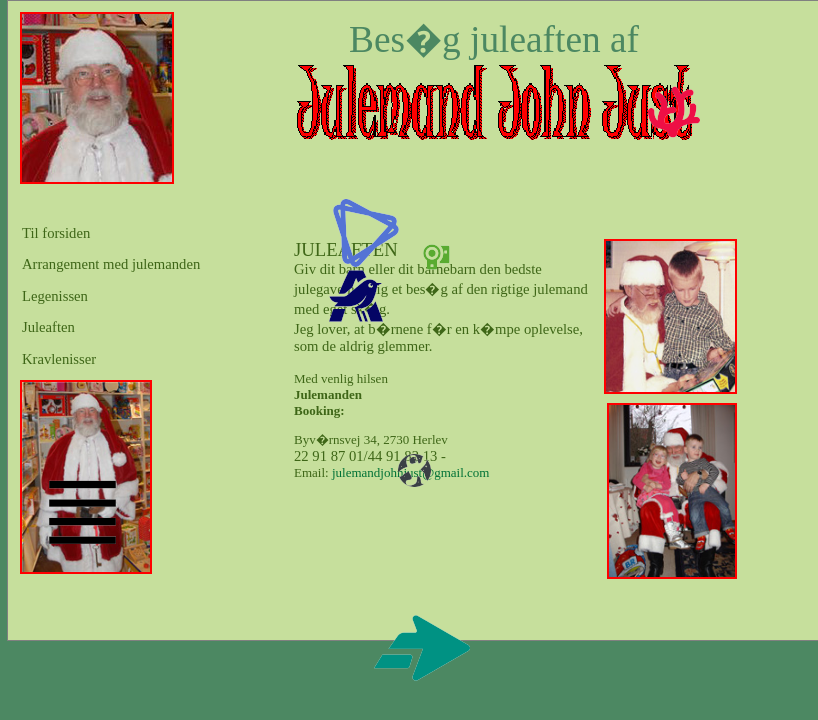 This screenshot has height=720, width=818. I want to click on justify text alignment, so click(82, 510).